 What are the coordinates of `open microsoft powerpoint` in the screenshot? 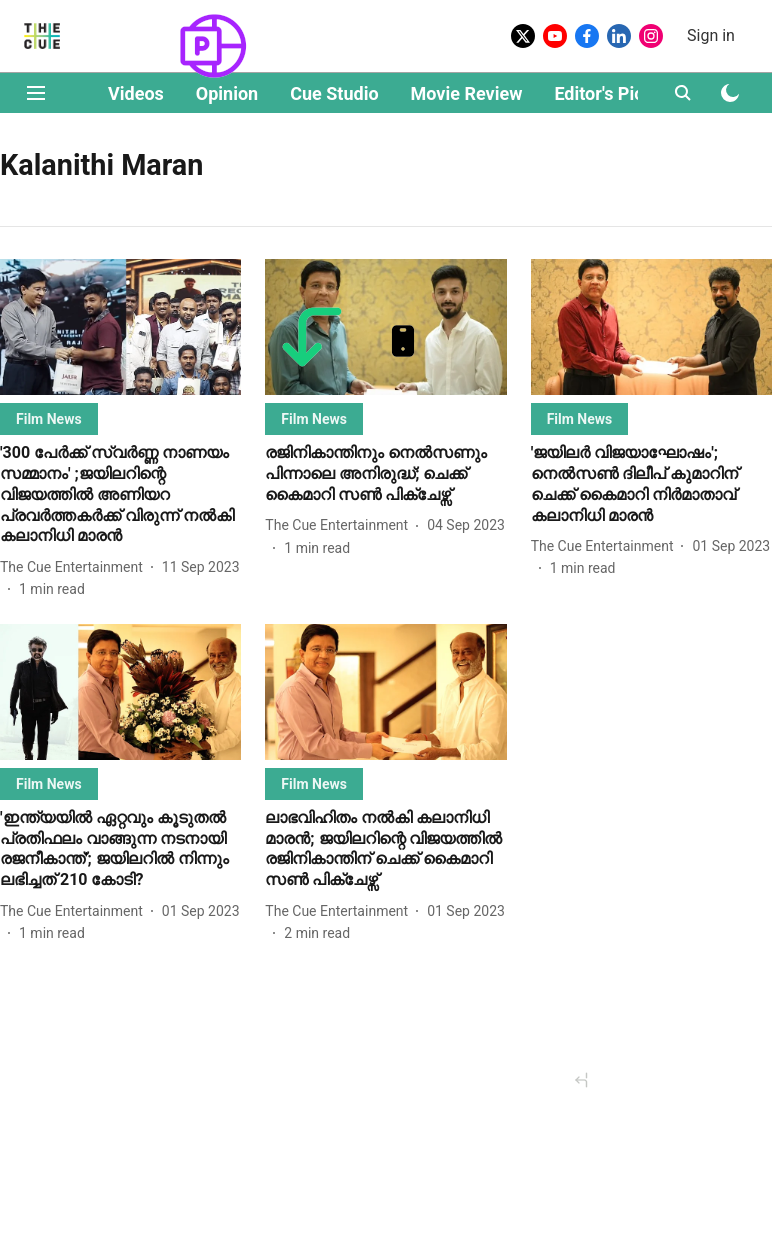 It's located at (212, 46).